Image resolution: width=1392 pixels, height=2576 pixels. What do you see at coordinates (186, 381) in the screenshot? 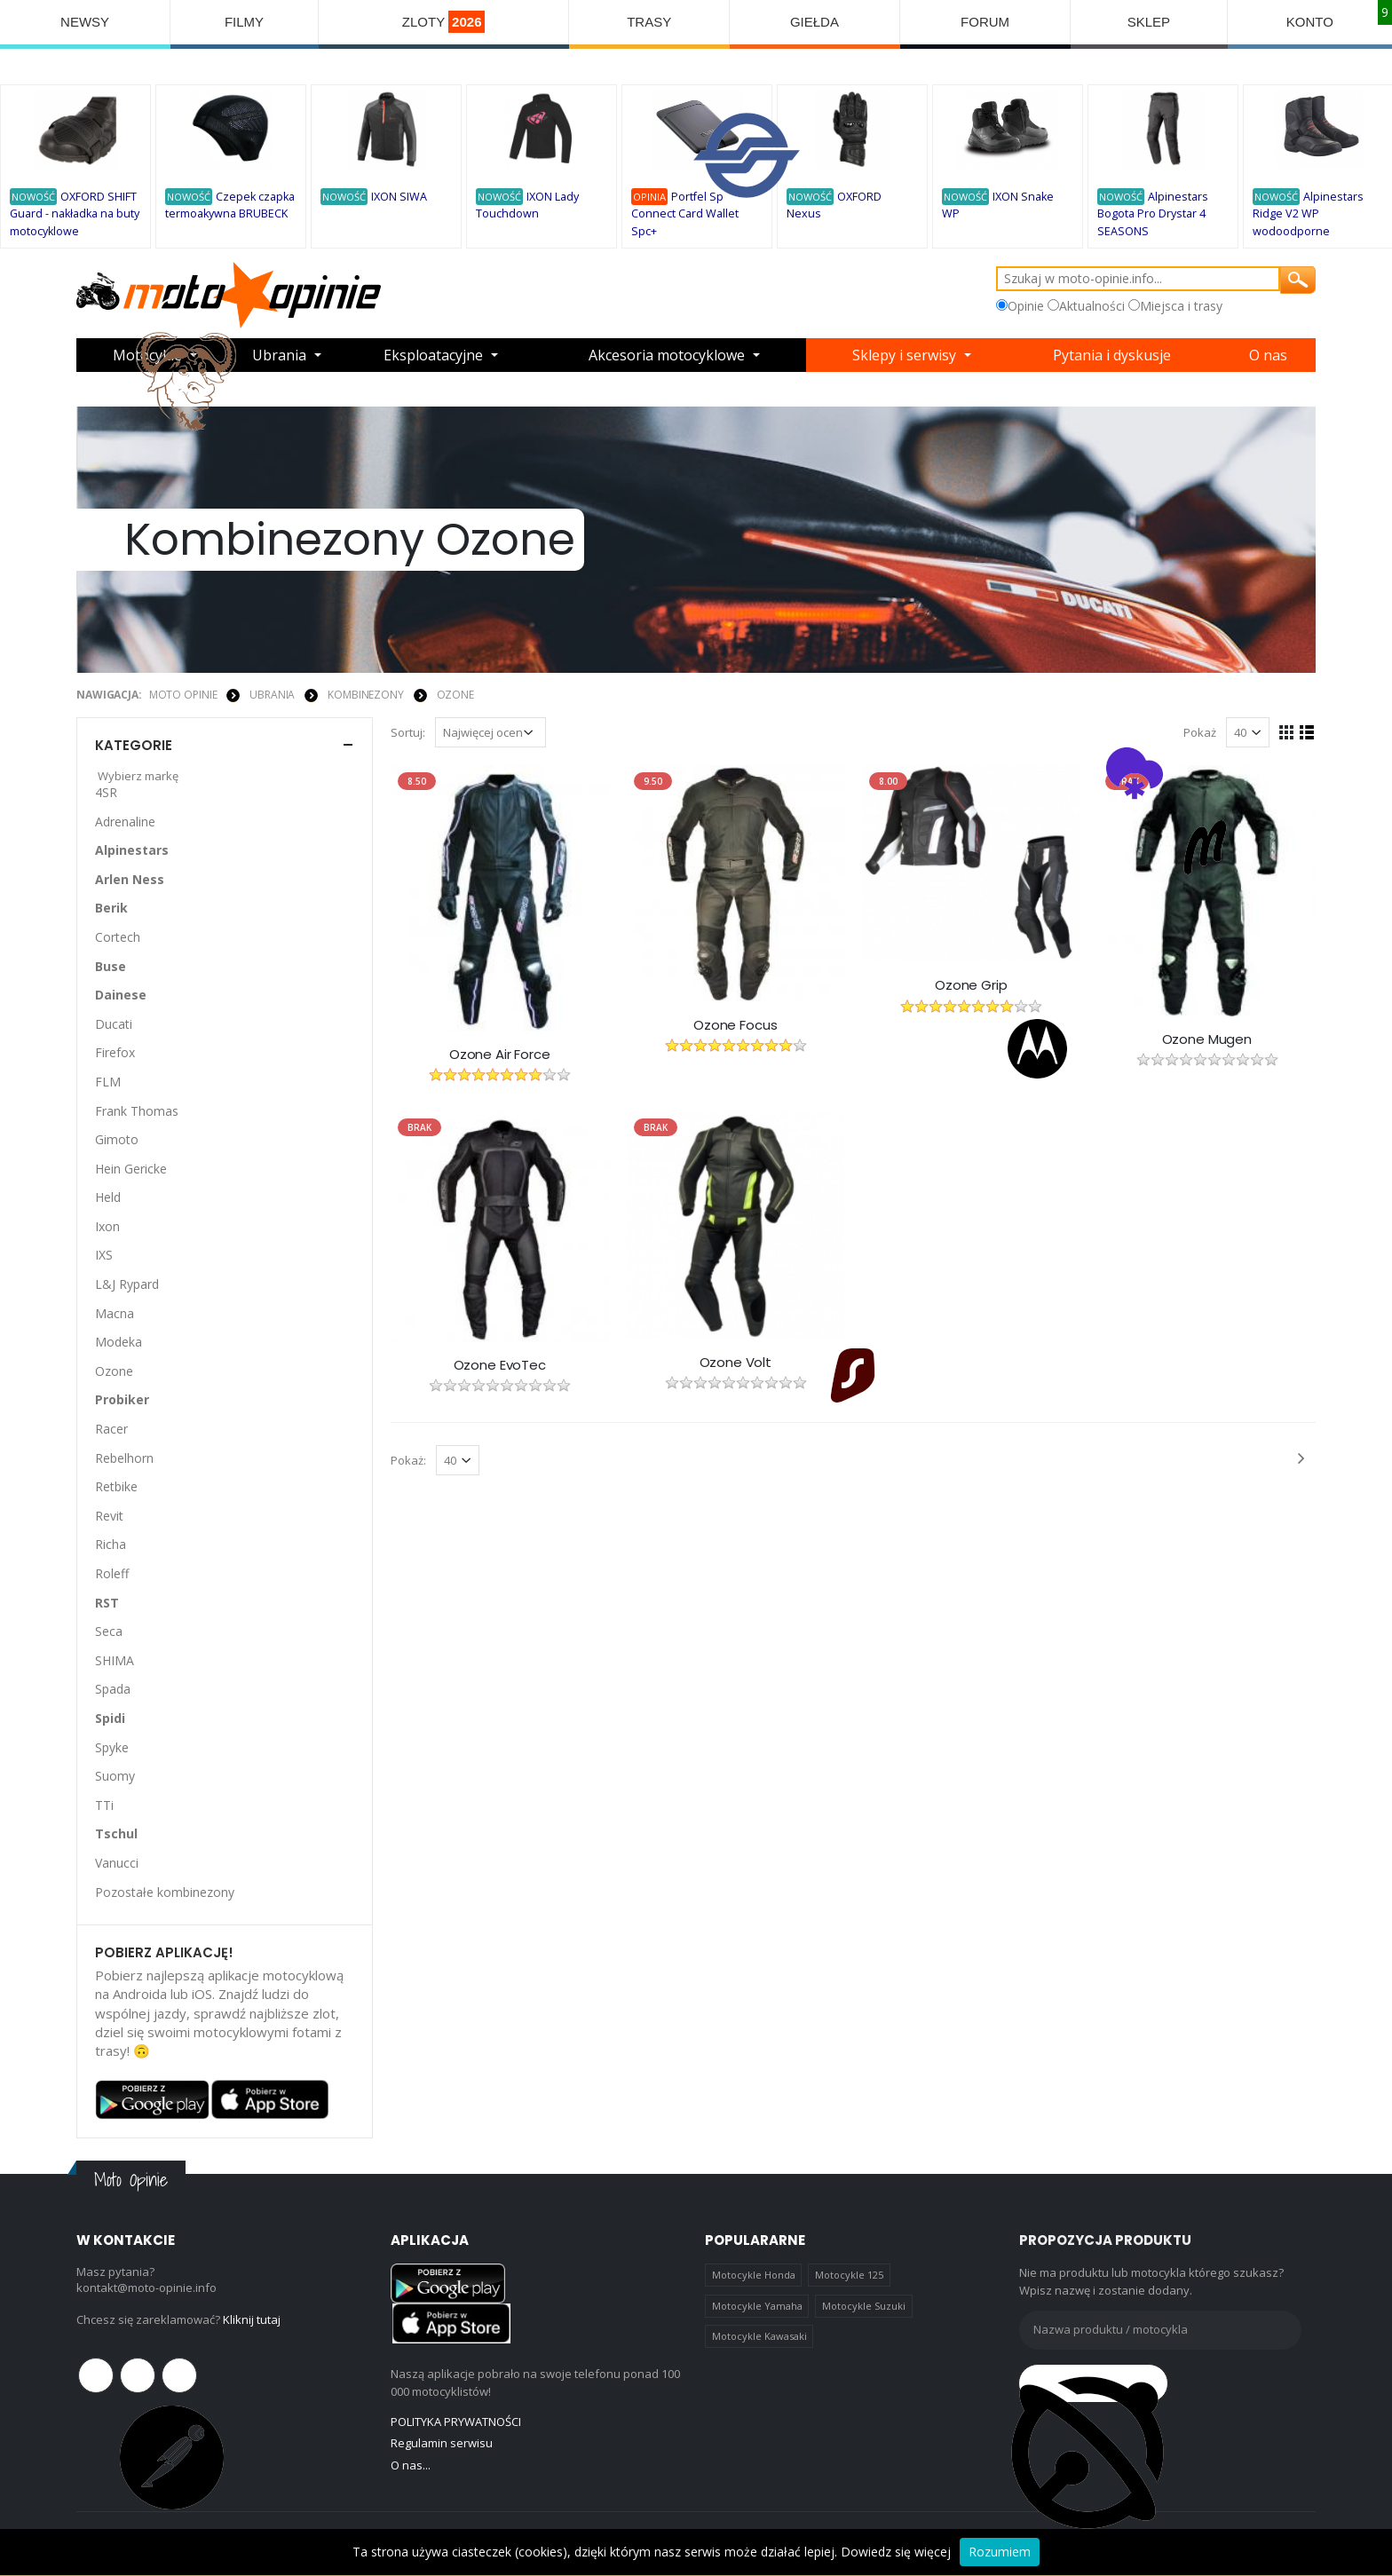
I see `gnu project logo` at bounding box center [186, 381].